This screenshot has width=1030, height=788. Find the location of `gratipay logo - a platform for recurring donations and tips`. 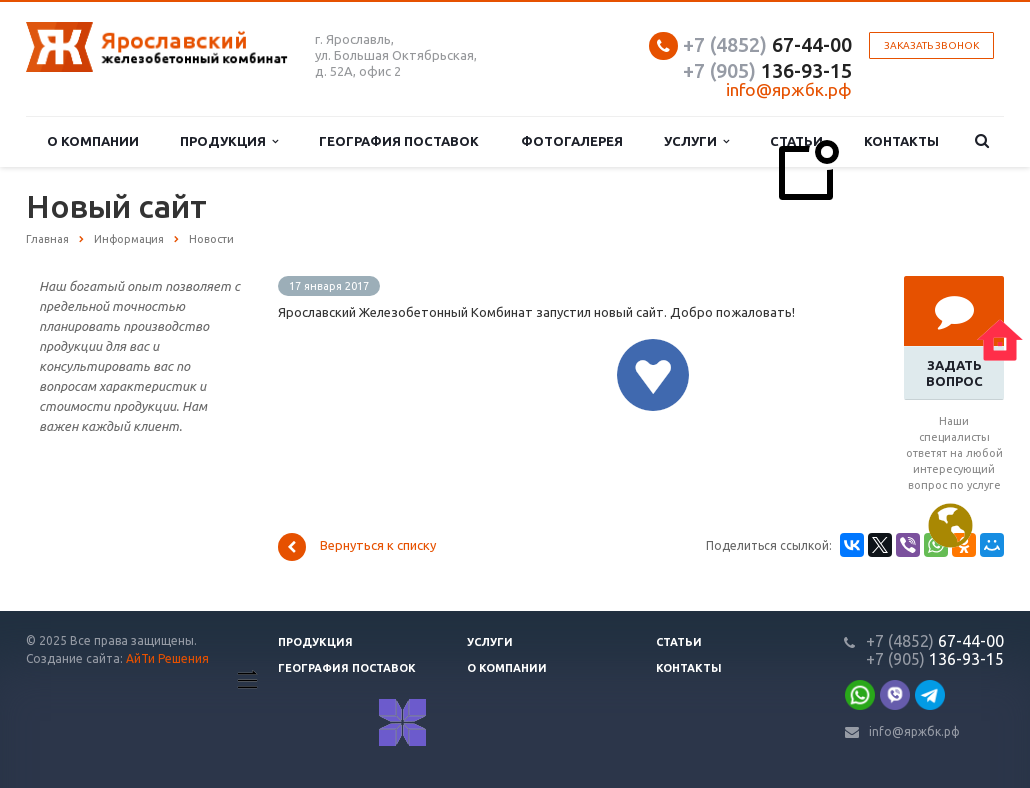

gratipay logo - a platform for recurring donations and tips is located at coordinates (653, 375).